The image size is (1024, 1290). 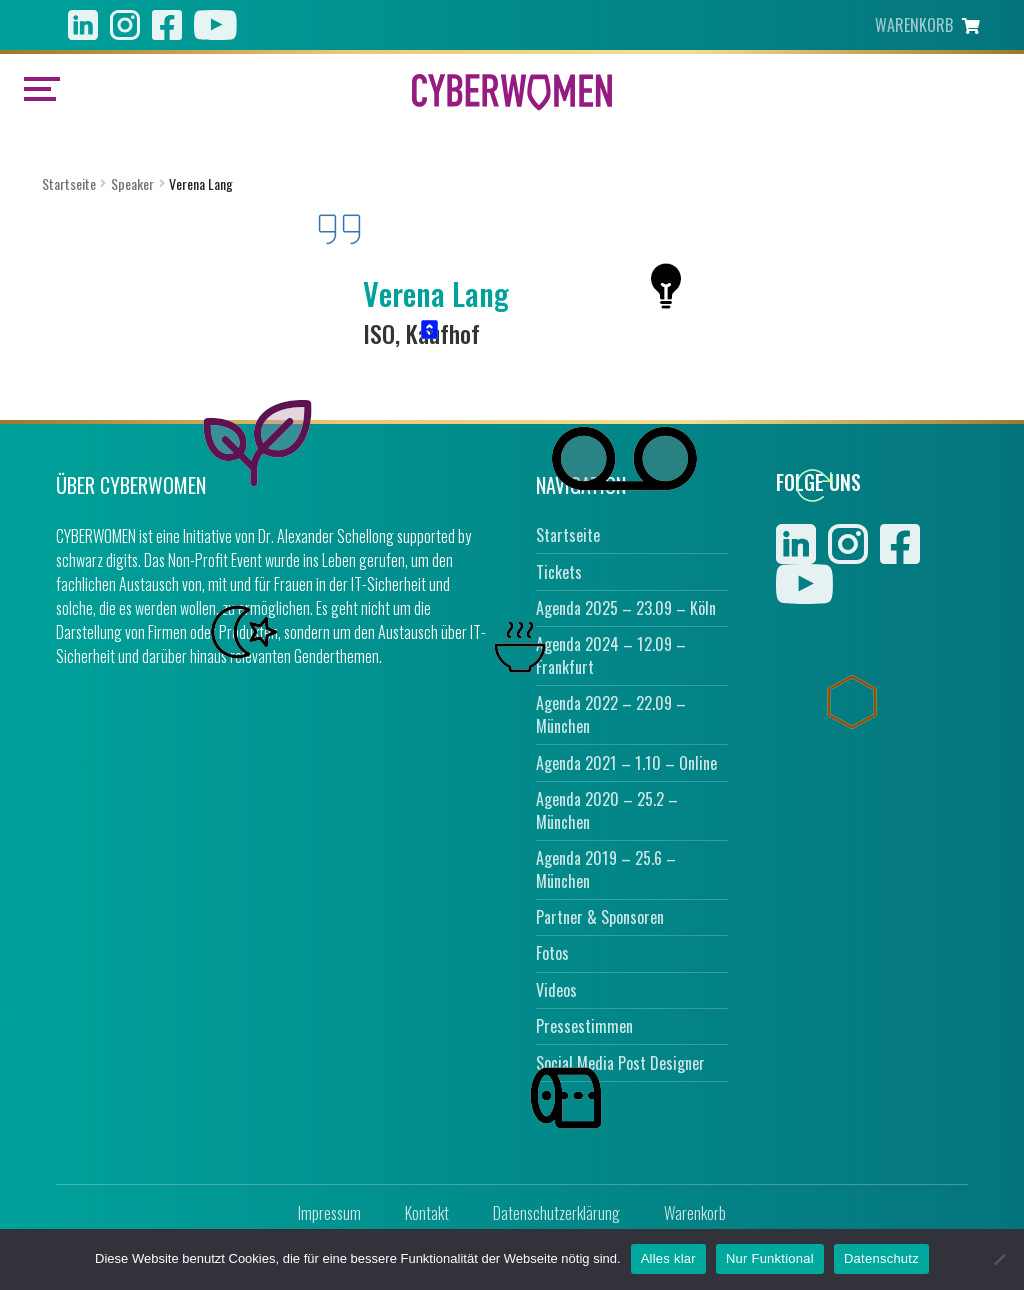 What do you see at coordinates (666, 286) in the screenshot?
I see `view tips or suggestions` at bounding box center [666, 286].